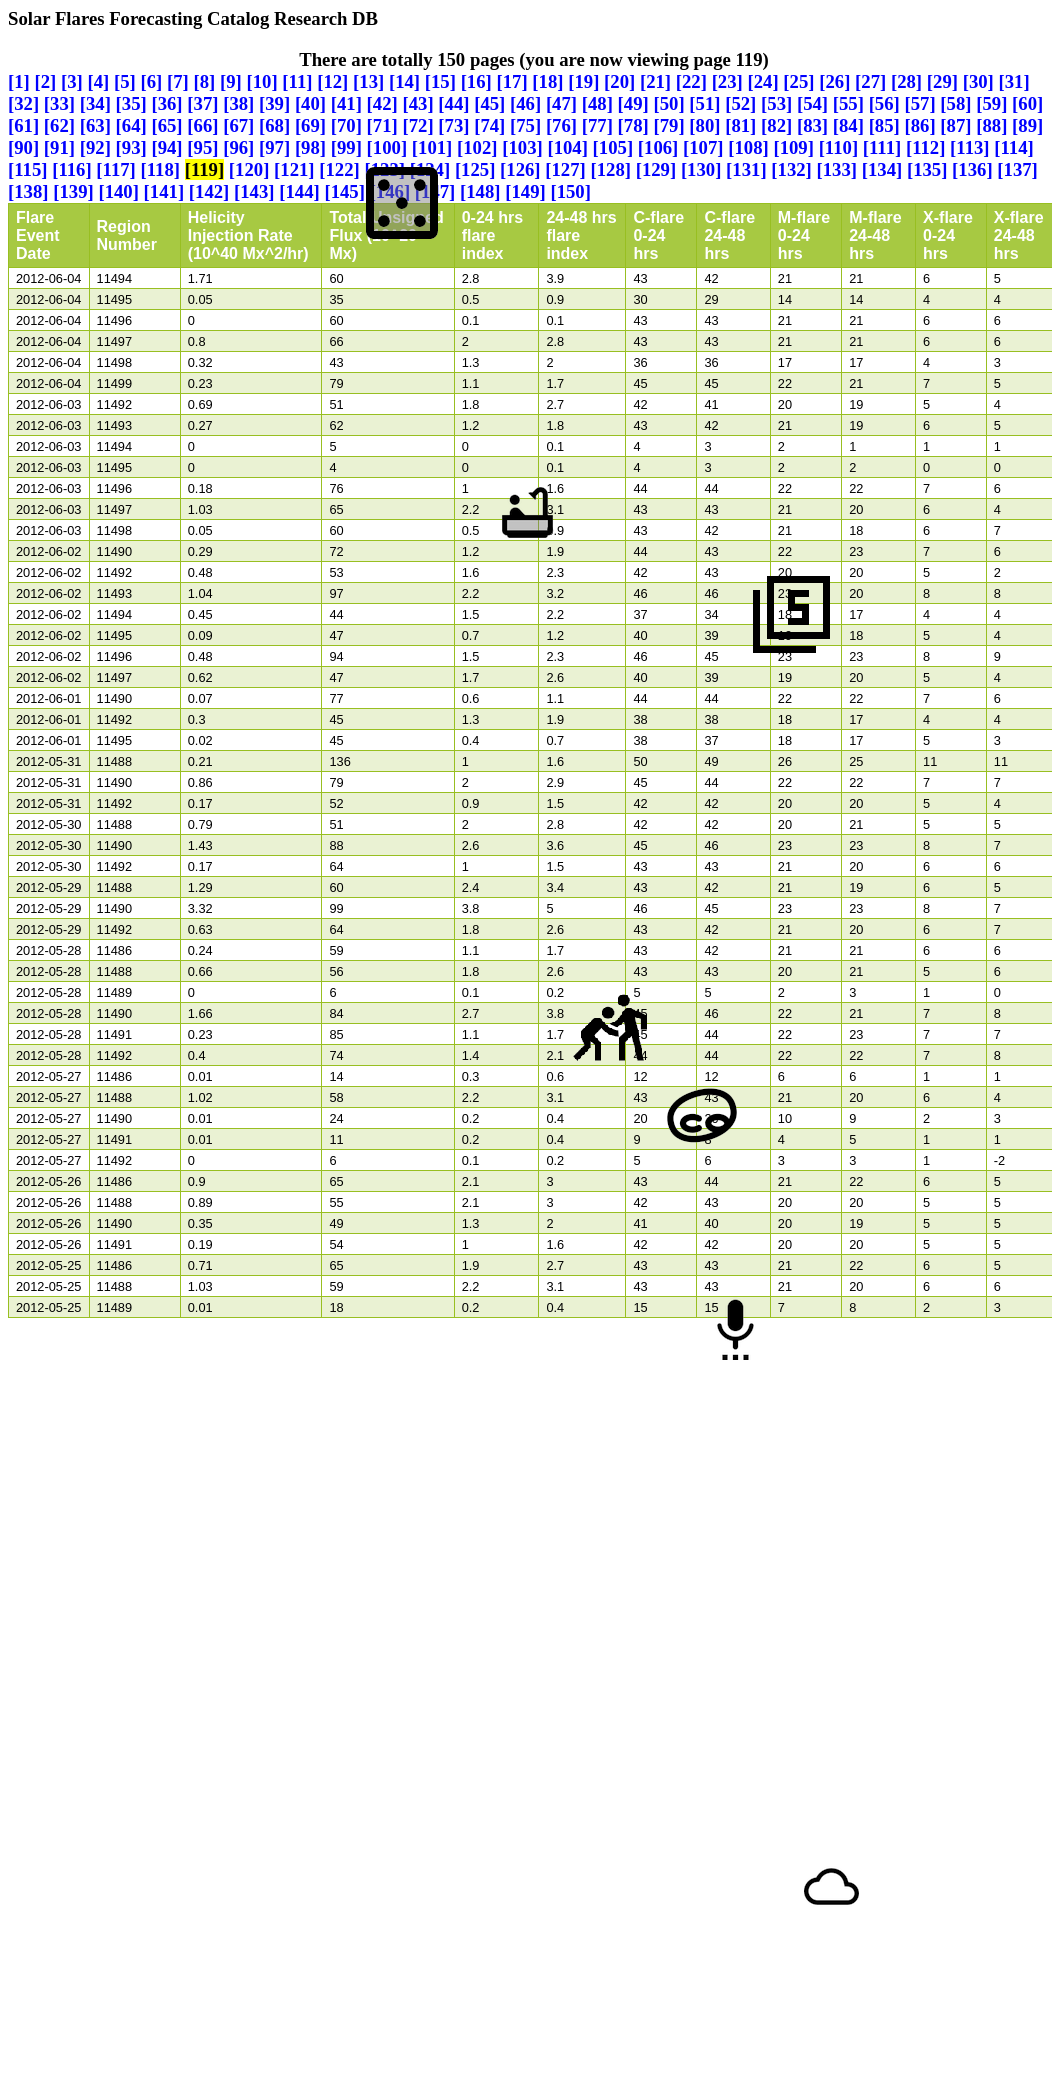 This screenshot has width=1052, height=2086. Describe the element at coordinates (527, 512) in the screenshot. I see `indicates bathroom or bathing facilities` at that location.